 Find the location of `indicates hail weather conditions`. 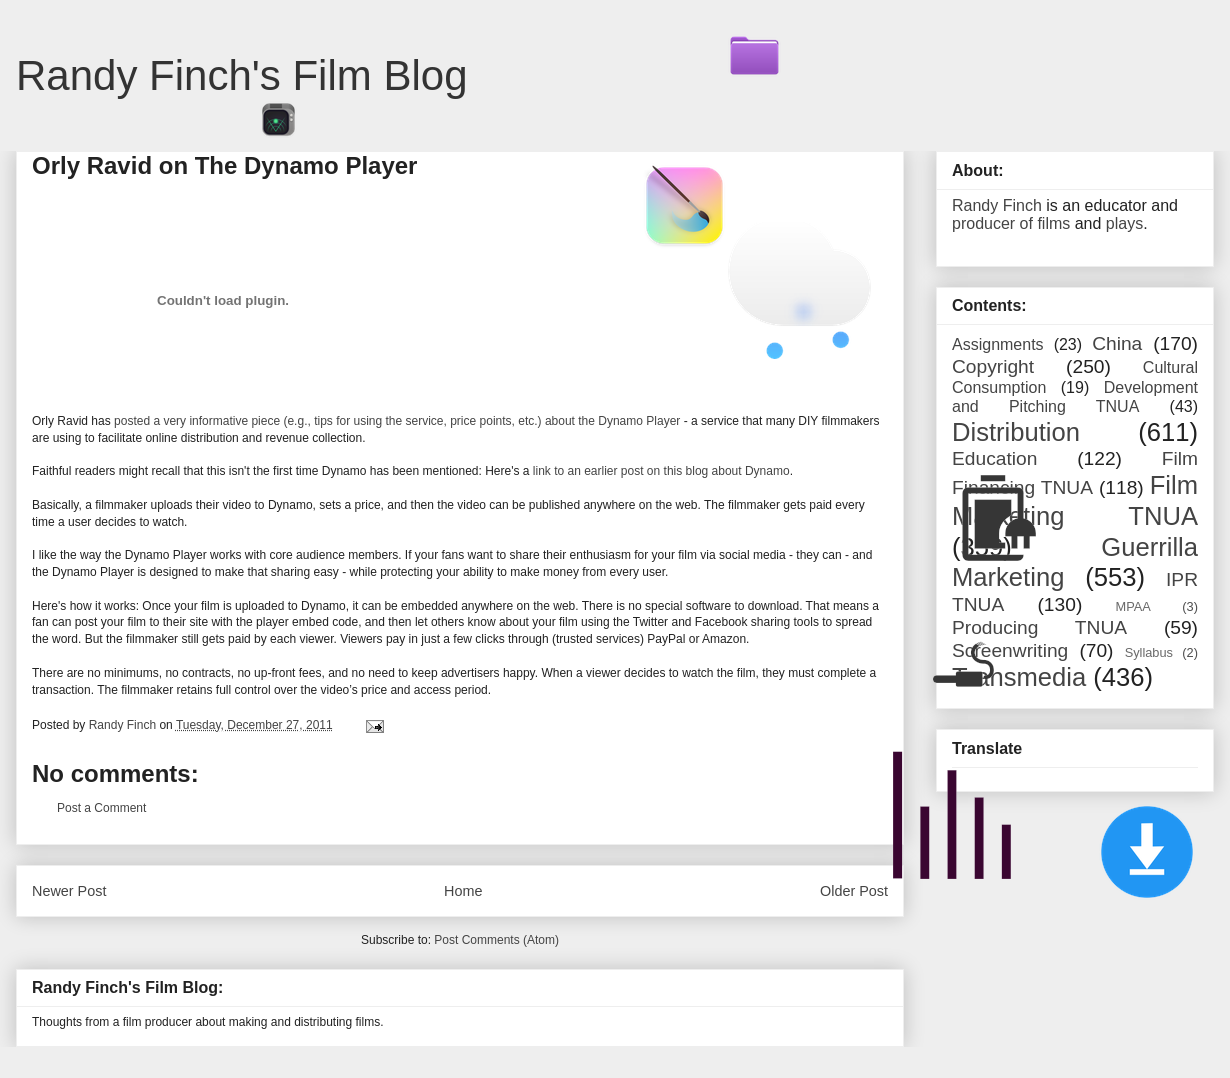

indicates hail weather conditions is located at coordinates (799, 287).